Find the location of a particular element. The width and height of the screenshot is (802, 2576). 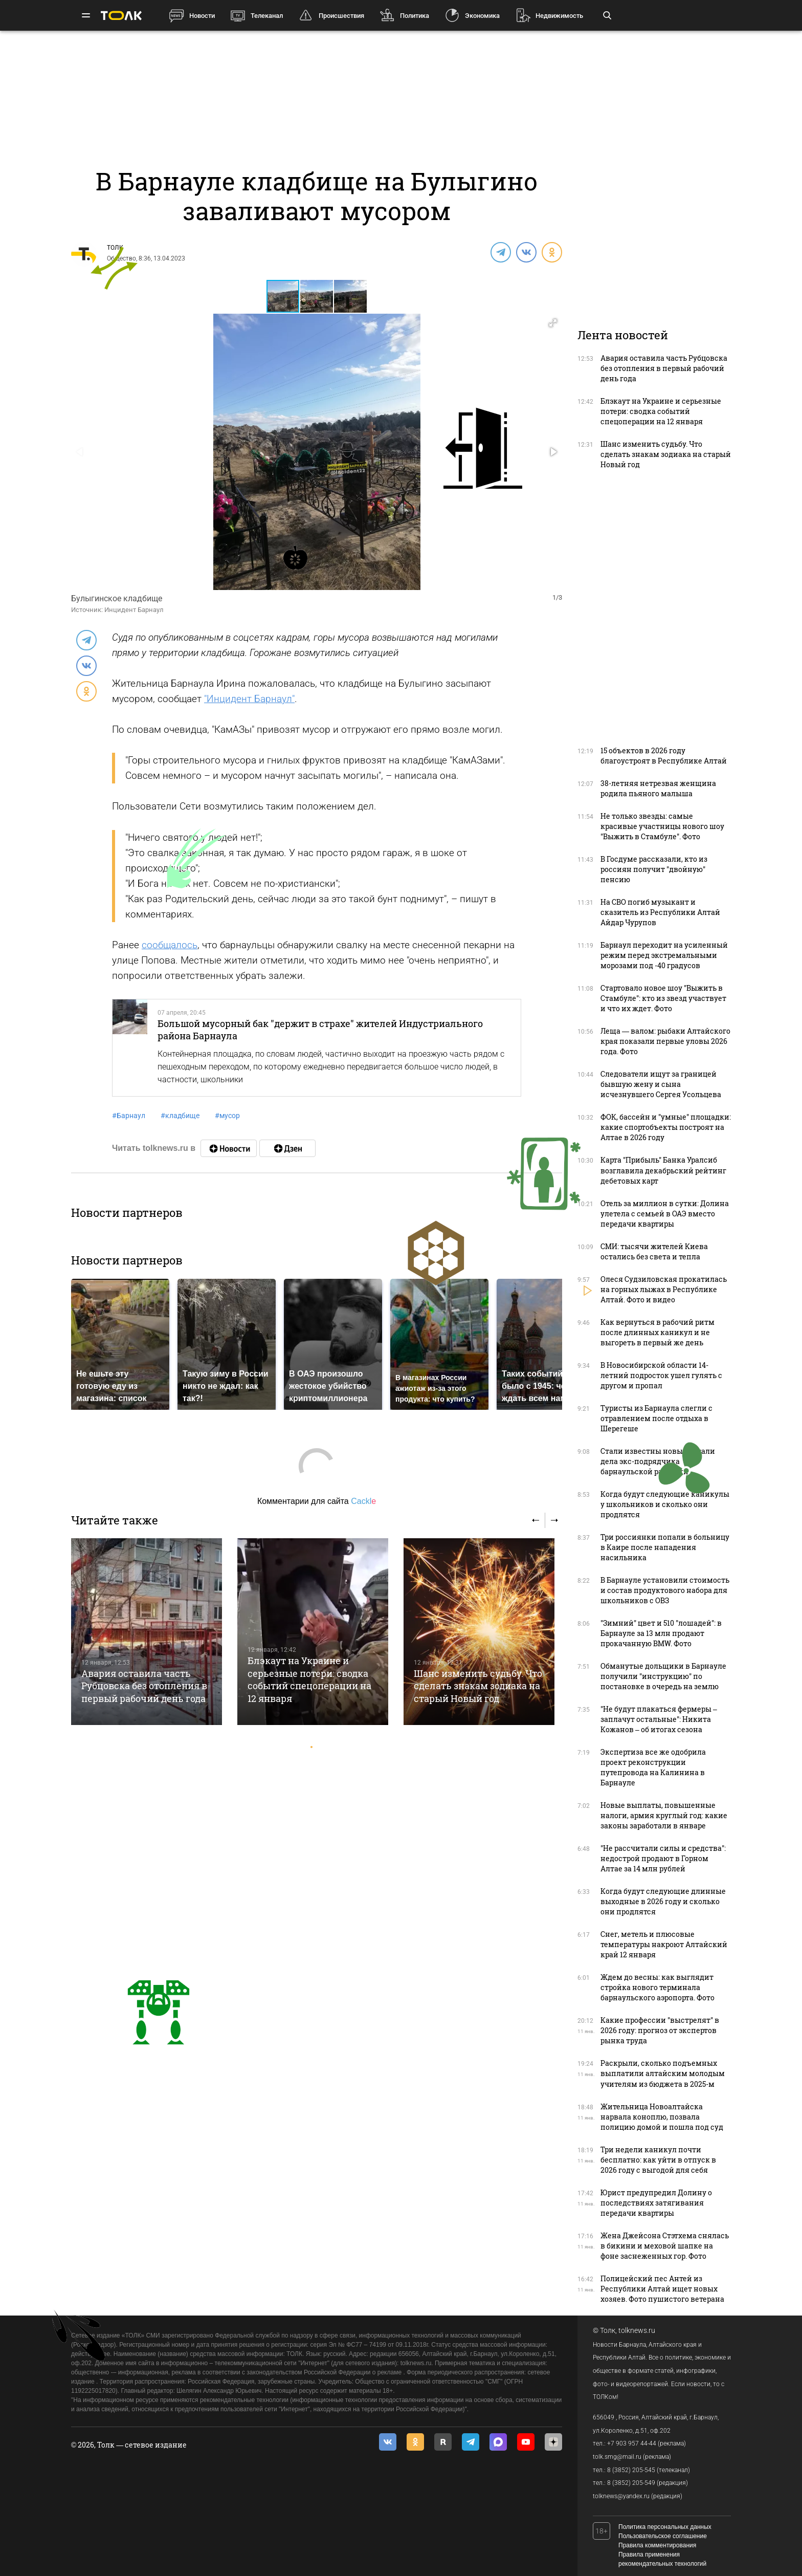

indicates a frozen character status effect is located at coordinates (544, 1173).